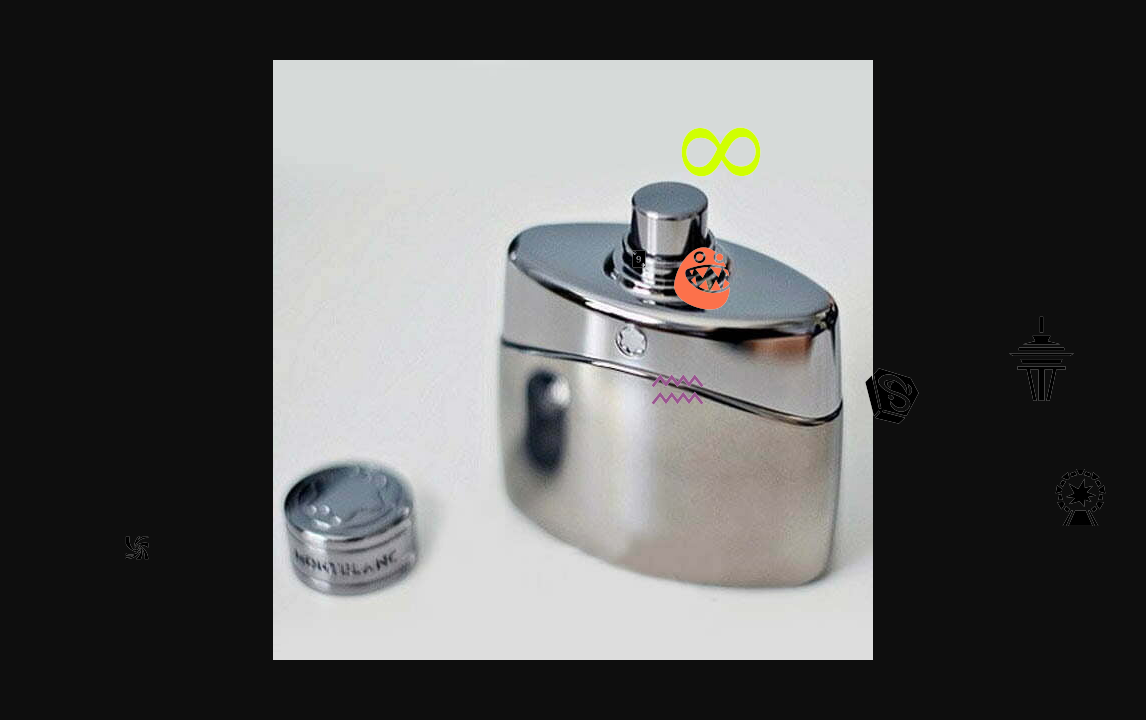 This screenshot has width=1146, height=720. What do you see at coordinates (1041, 357) in the screenshot?
I see `view Seattle location or destination` at bounding box center [1041, 357].